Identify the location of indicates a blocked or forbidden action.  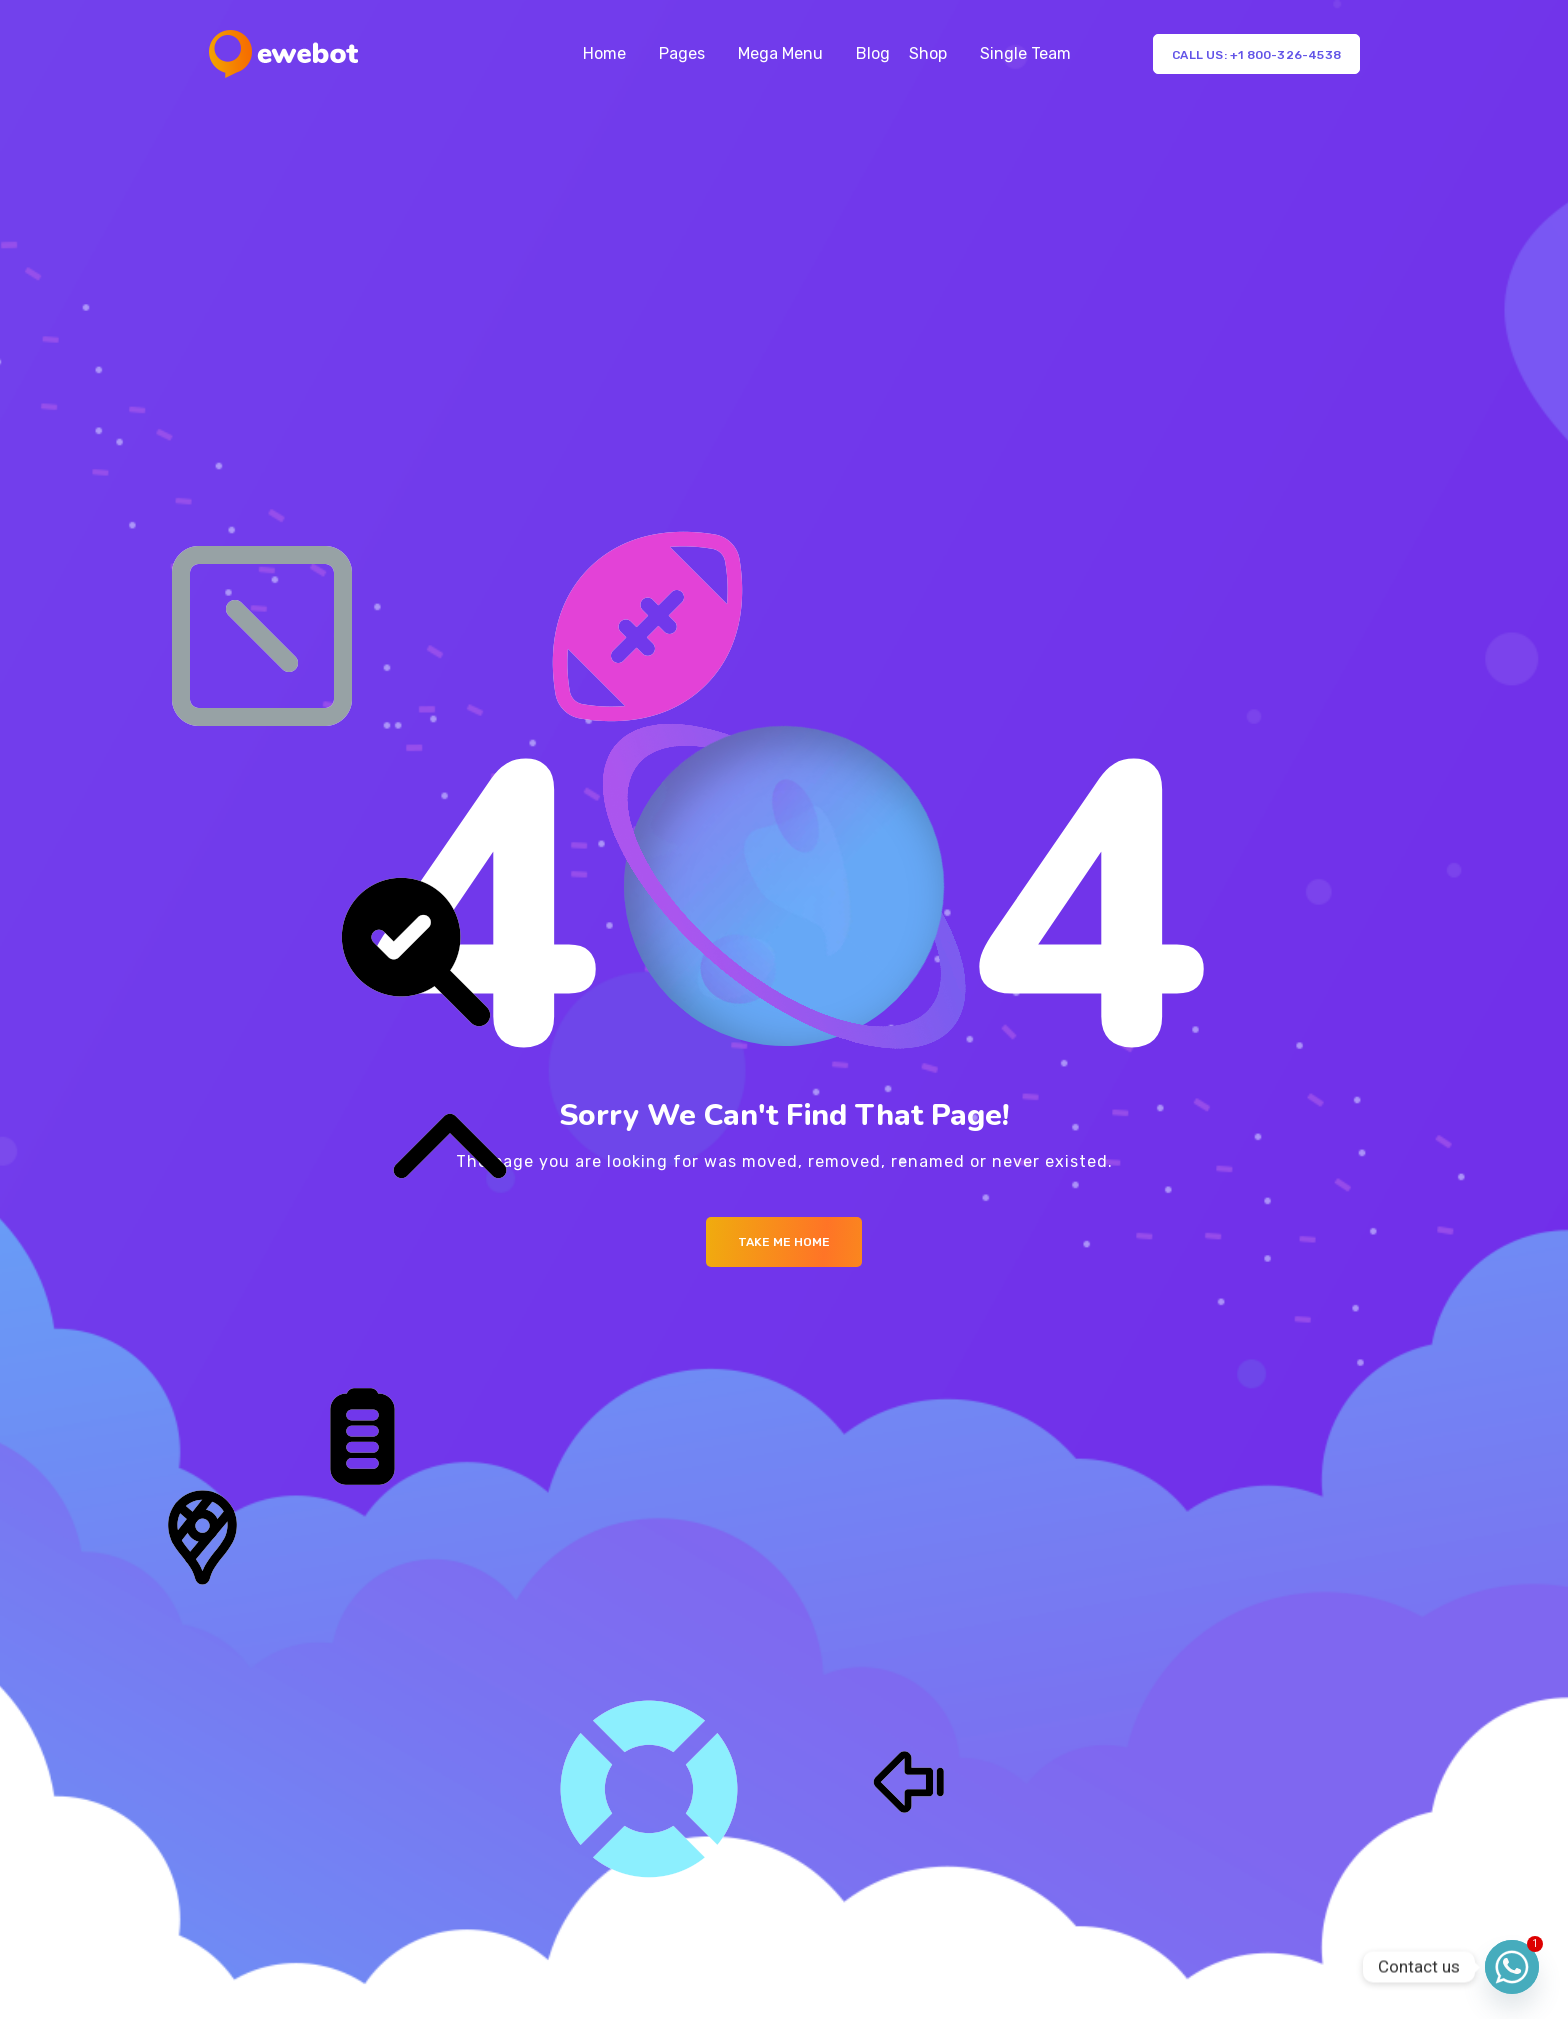
(262, 636).